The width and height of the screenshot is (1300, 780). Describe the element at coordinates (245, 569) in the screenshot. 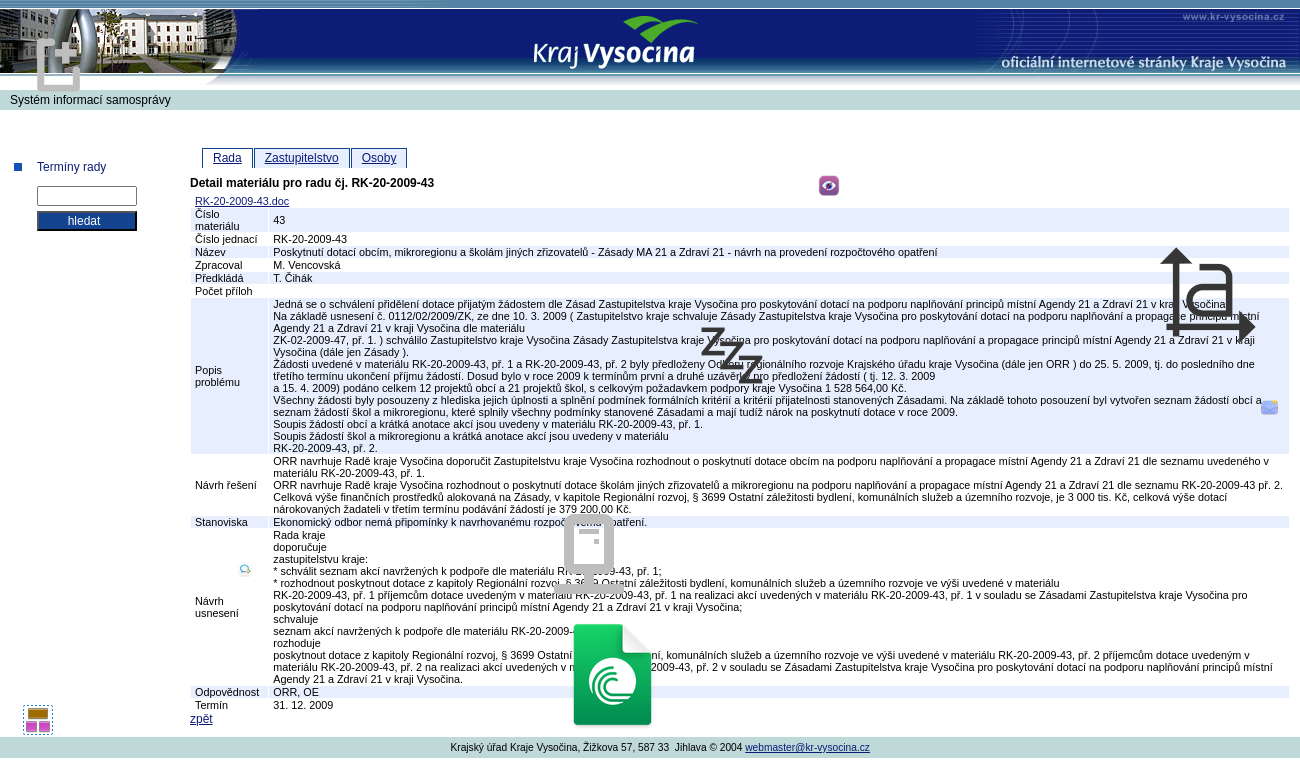

I see `open WeCom (WeChat Work) messaging app` at that location.